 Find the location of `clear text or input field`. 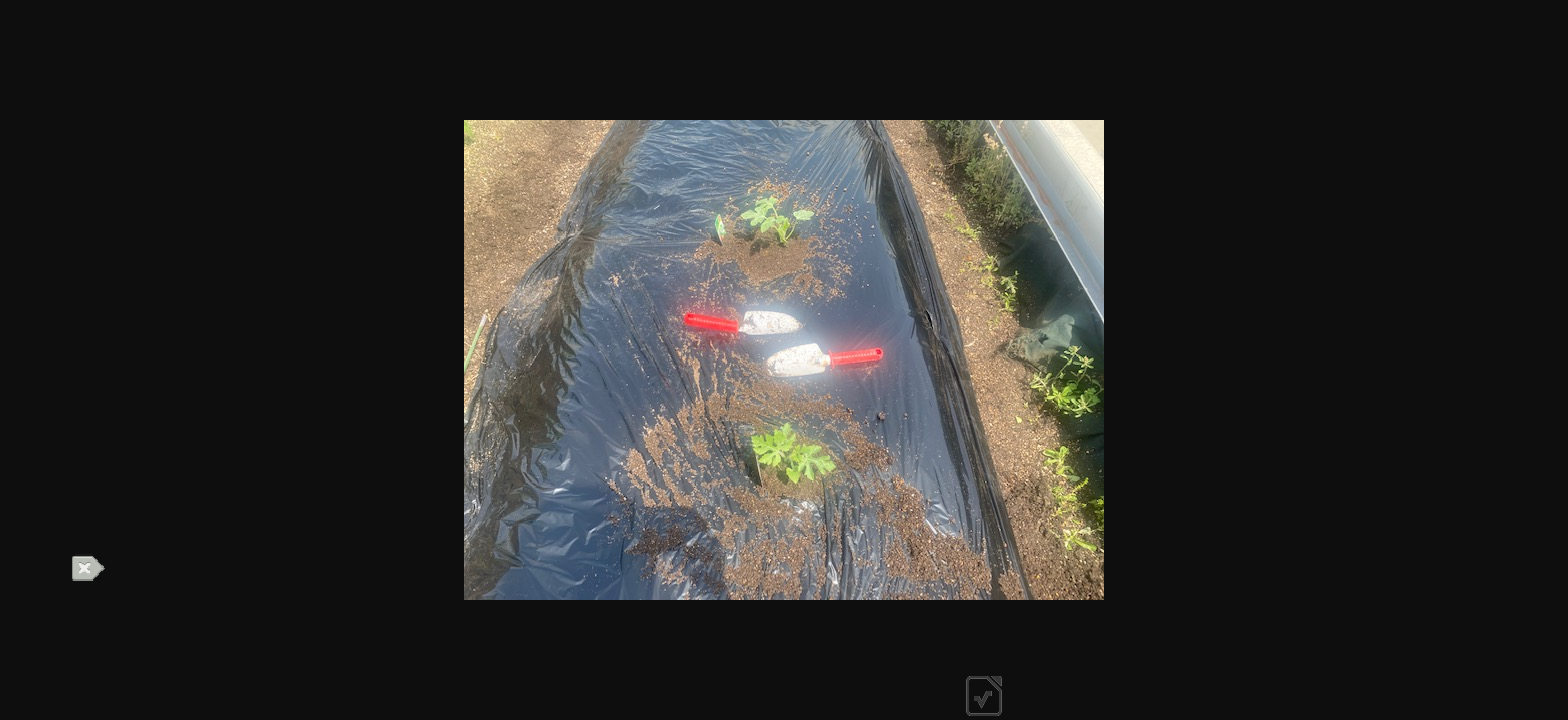

clear text or input field is located at coordinates (89, 567).